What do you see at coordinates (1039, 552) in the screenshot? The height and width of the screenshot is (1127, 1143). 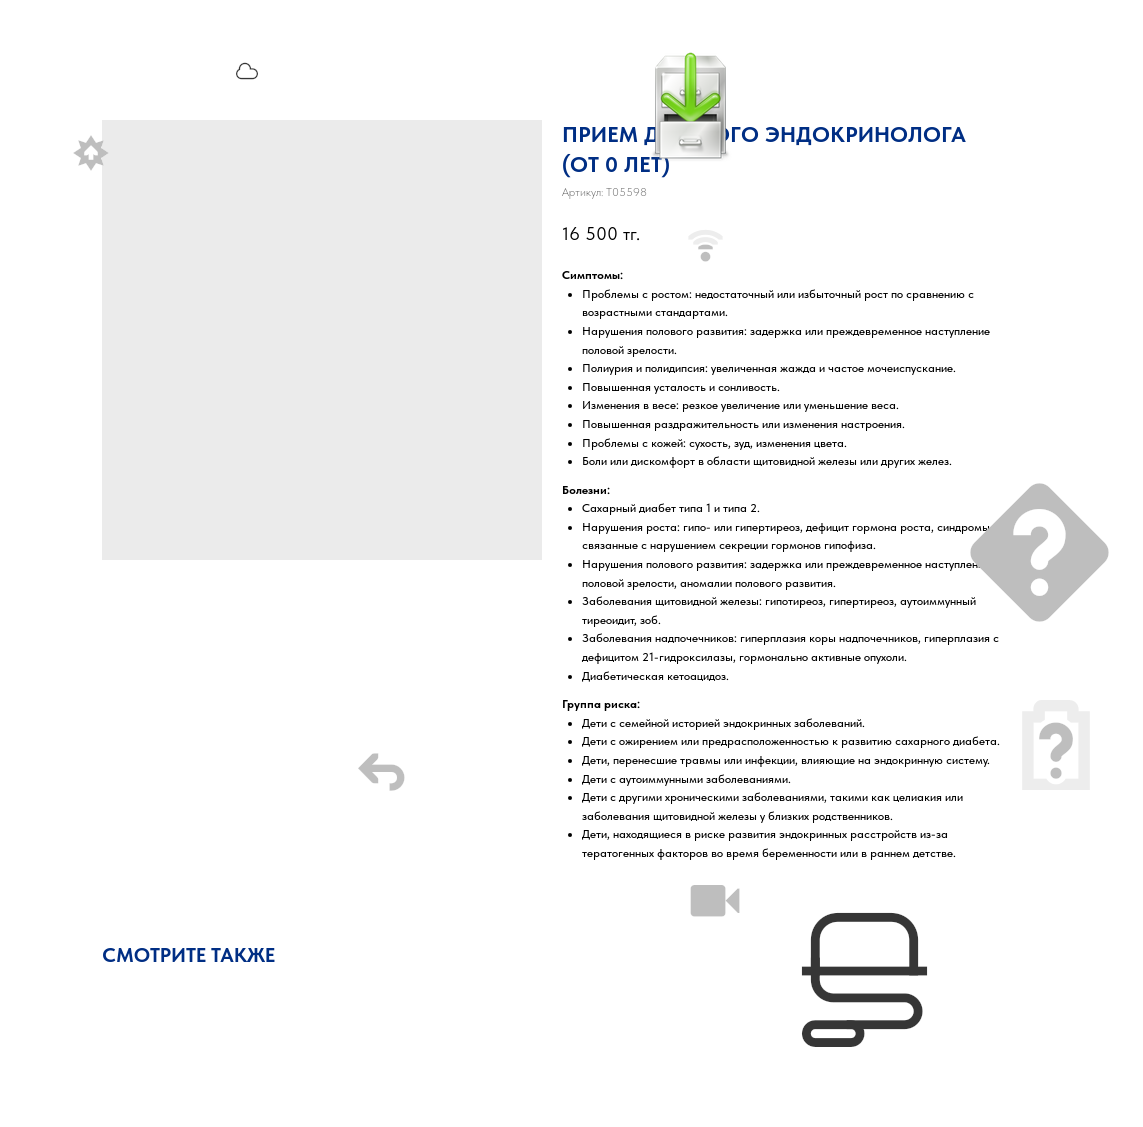 I see `indicates a help or information dialog` at bounding box center [1039, 552].